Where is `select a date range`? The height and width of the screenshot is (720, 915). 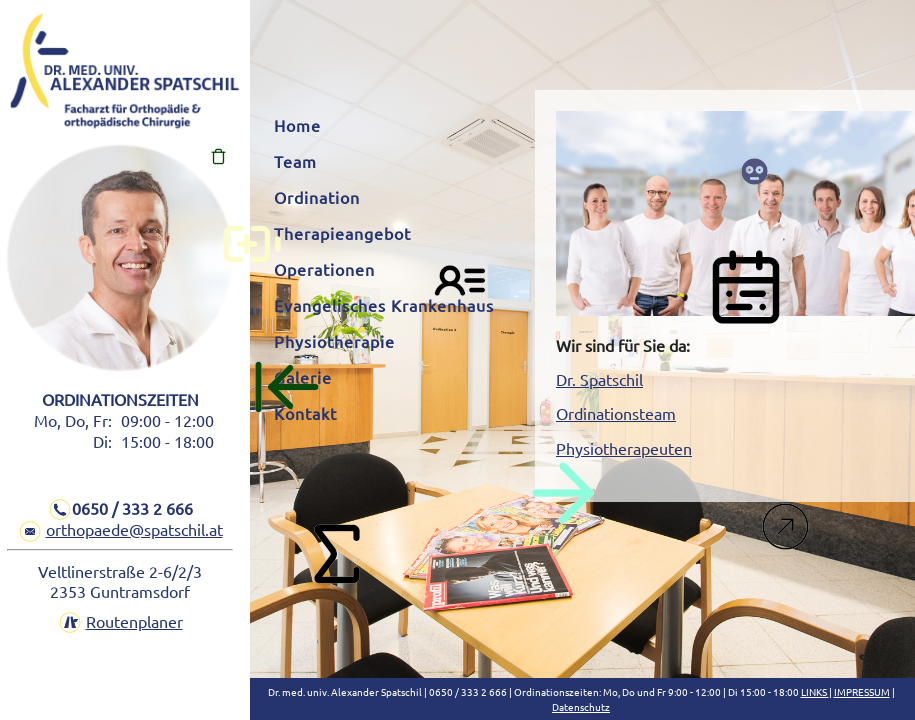
select a date range is located at coordinates (746, 287).